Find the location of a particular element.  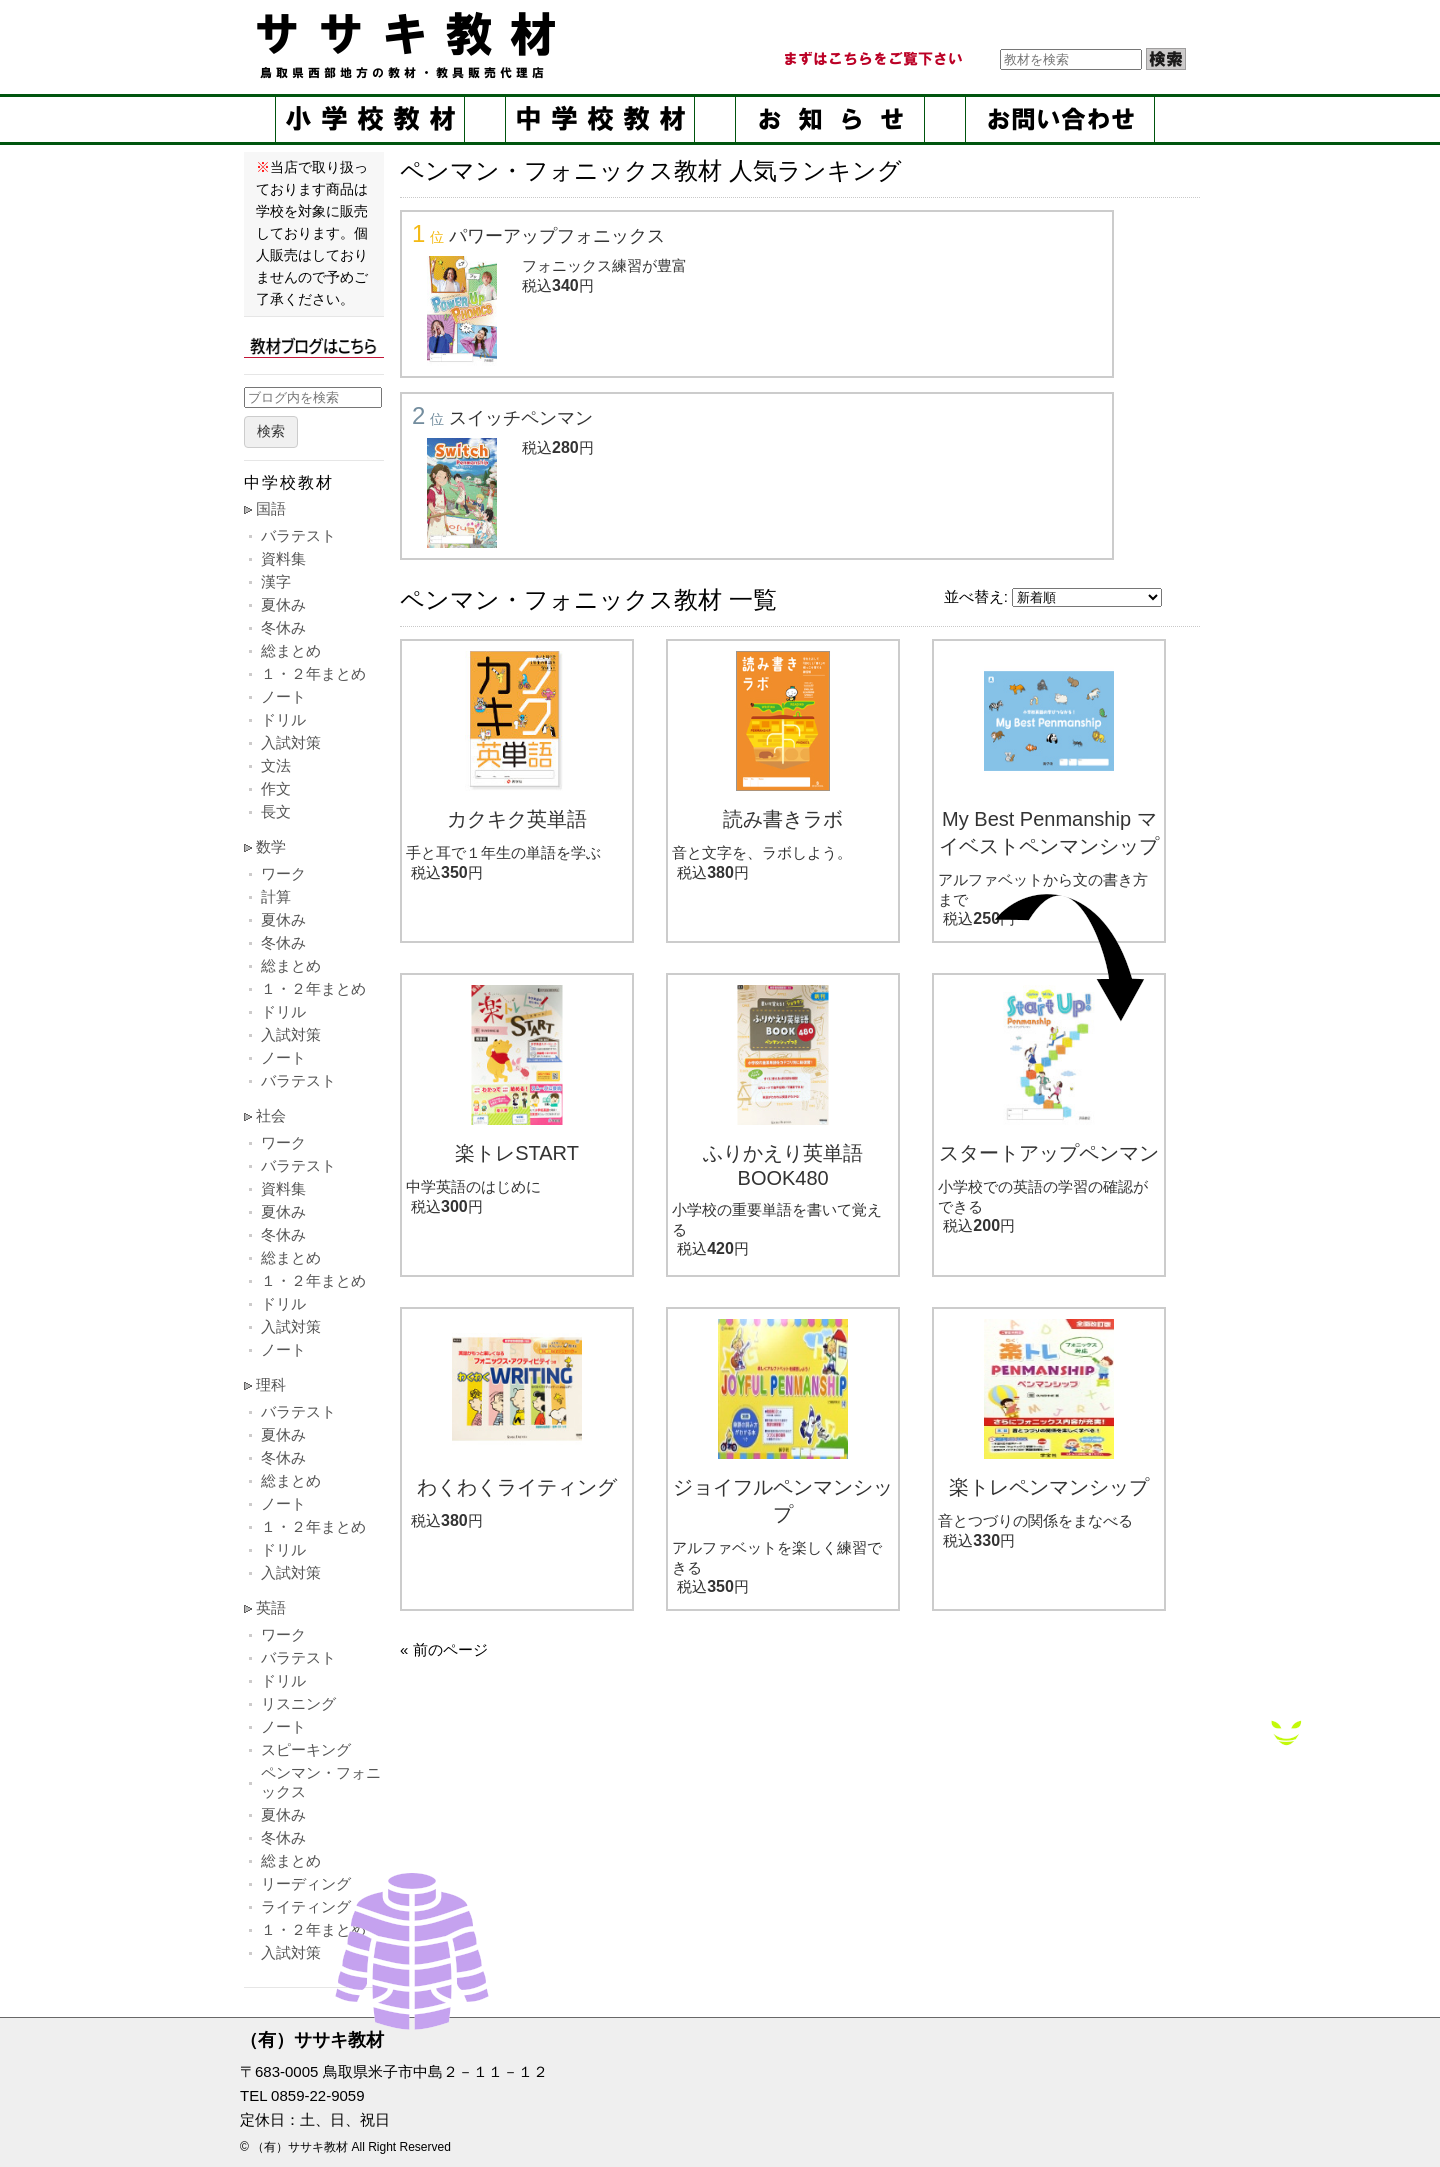

select winter jacket or outerwear item is located at coordinates (412, 1950).